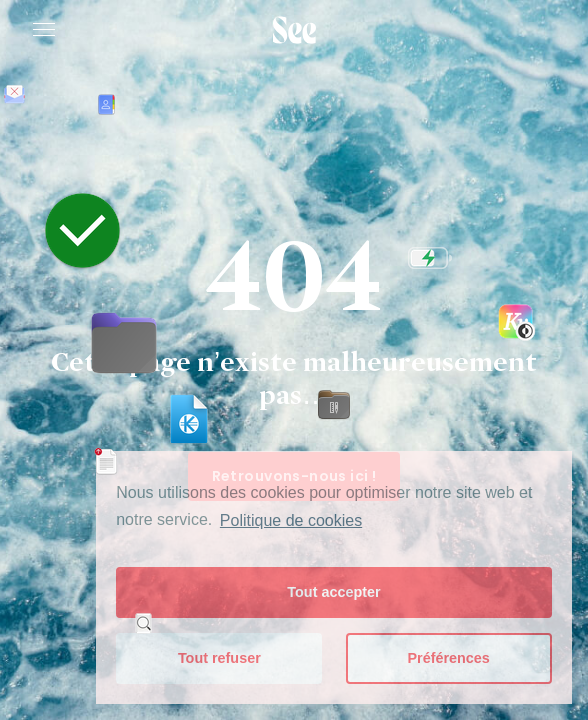 The height and width of the screenshot is (720, 588). What do you see at coordinates (124, 343) in the screenshot?
I see `open folder to view contents` at bounding box center [124, 343].